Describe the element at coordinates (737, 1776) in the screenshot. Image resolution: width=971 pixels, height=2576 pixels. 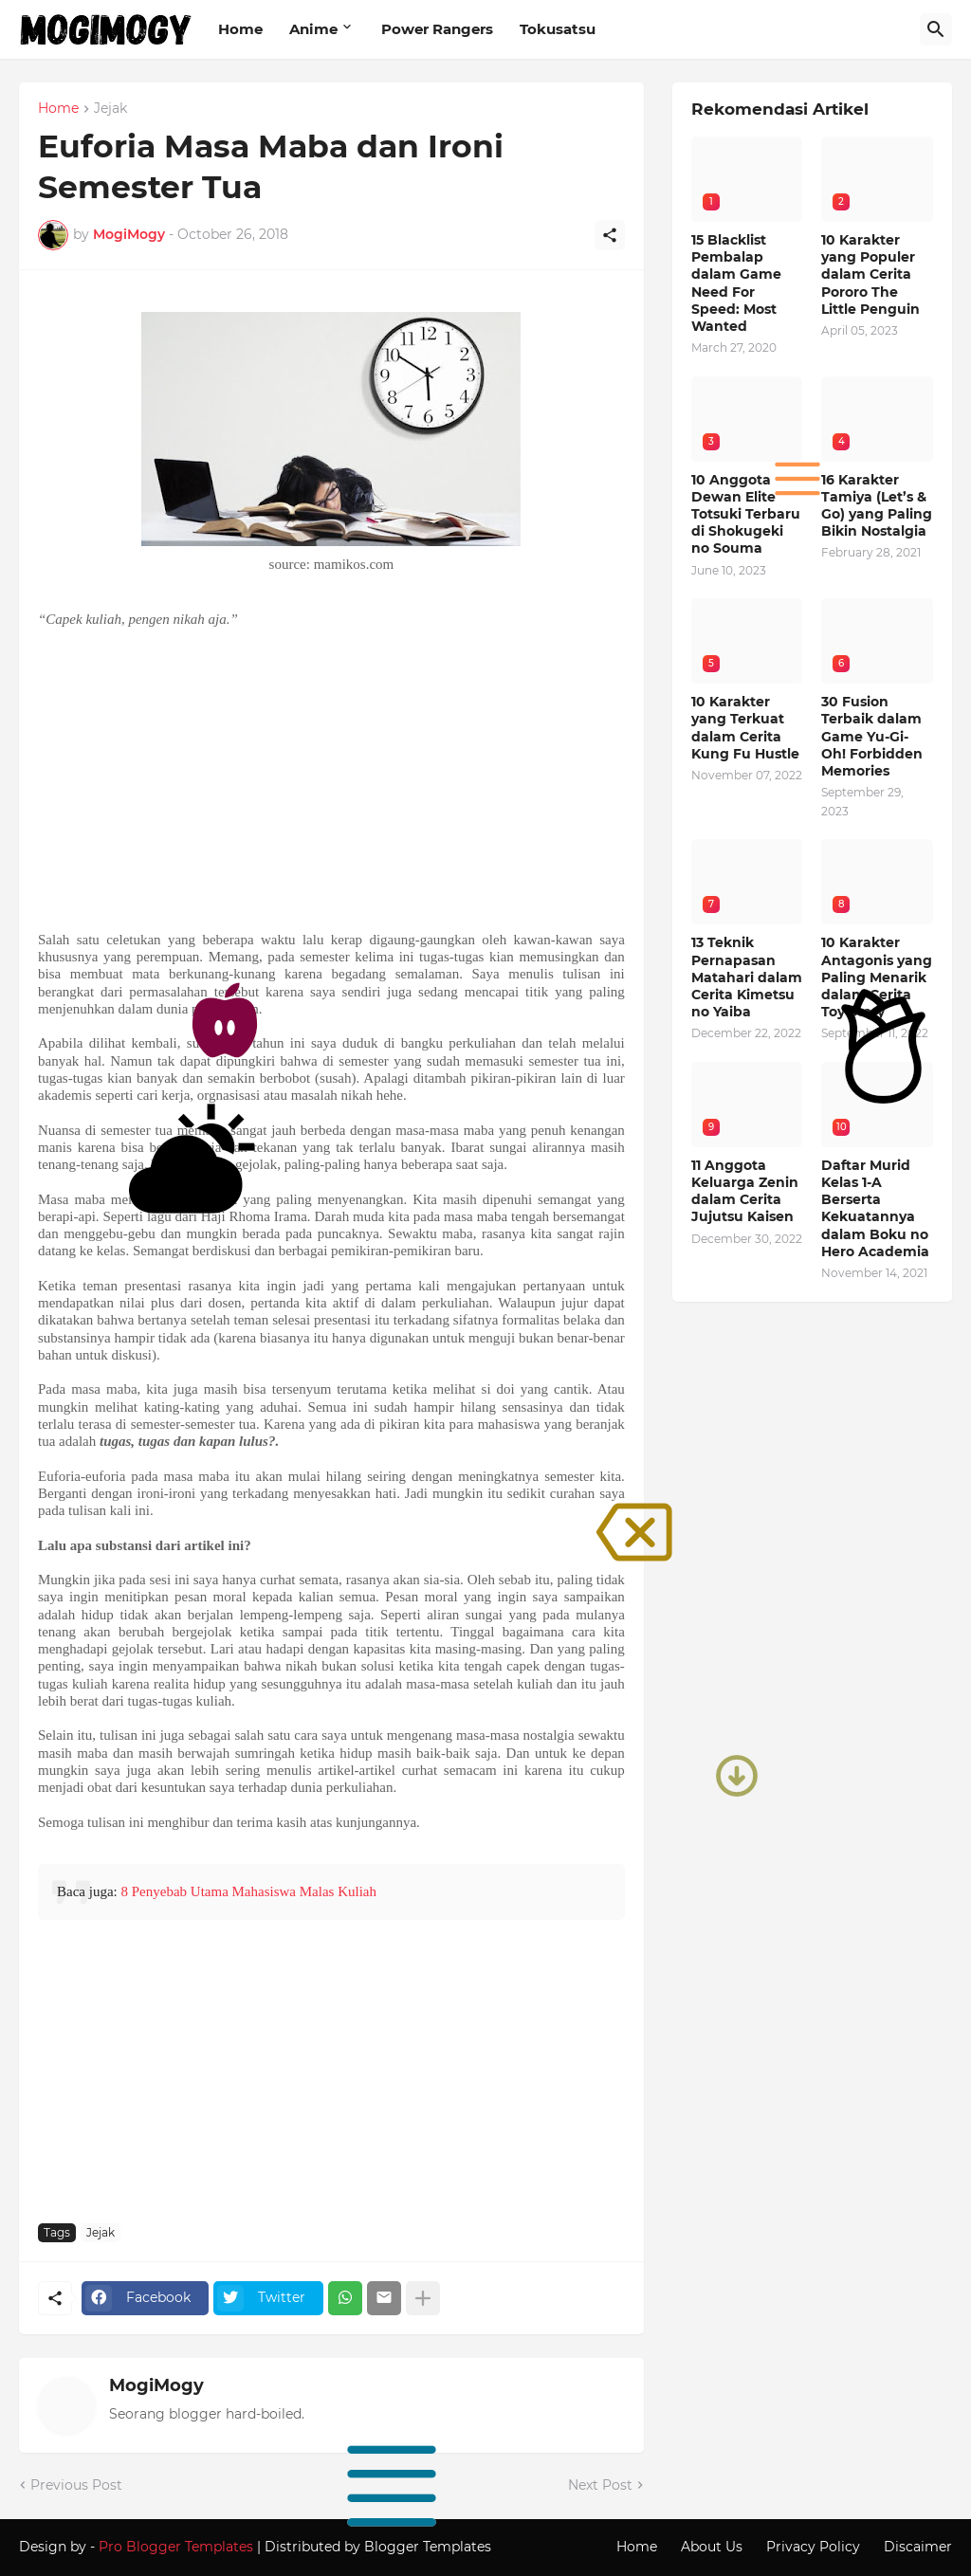
I see `download a file or content` at that location.